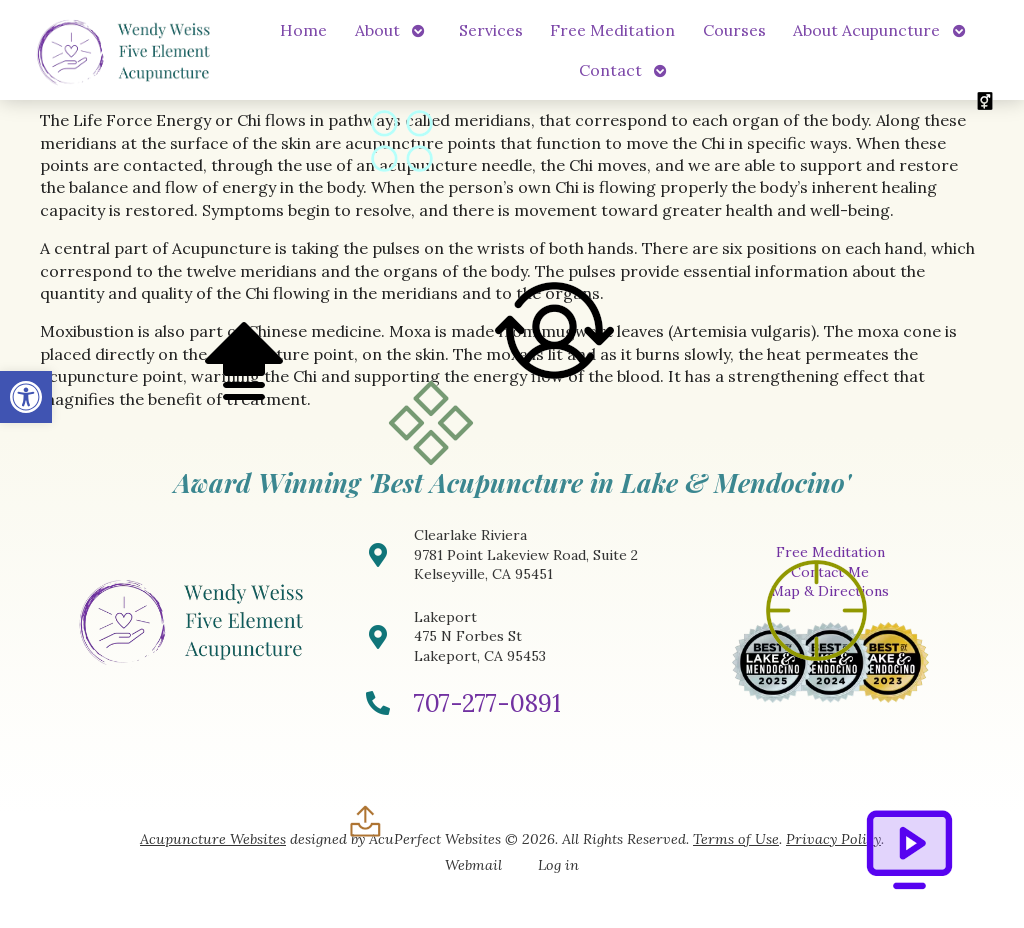  Describe the element at coordinates (402, 141) in the screenshot. I see `open app drawer or menu grid` at that location.